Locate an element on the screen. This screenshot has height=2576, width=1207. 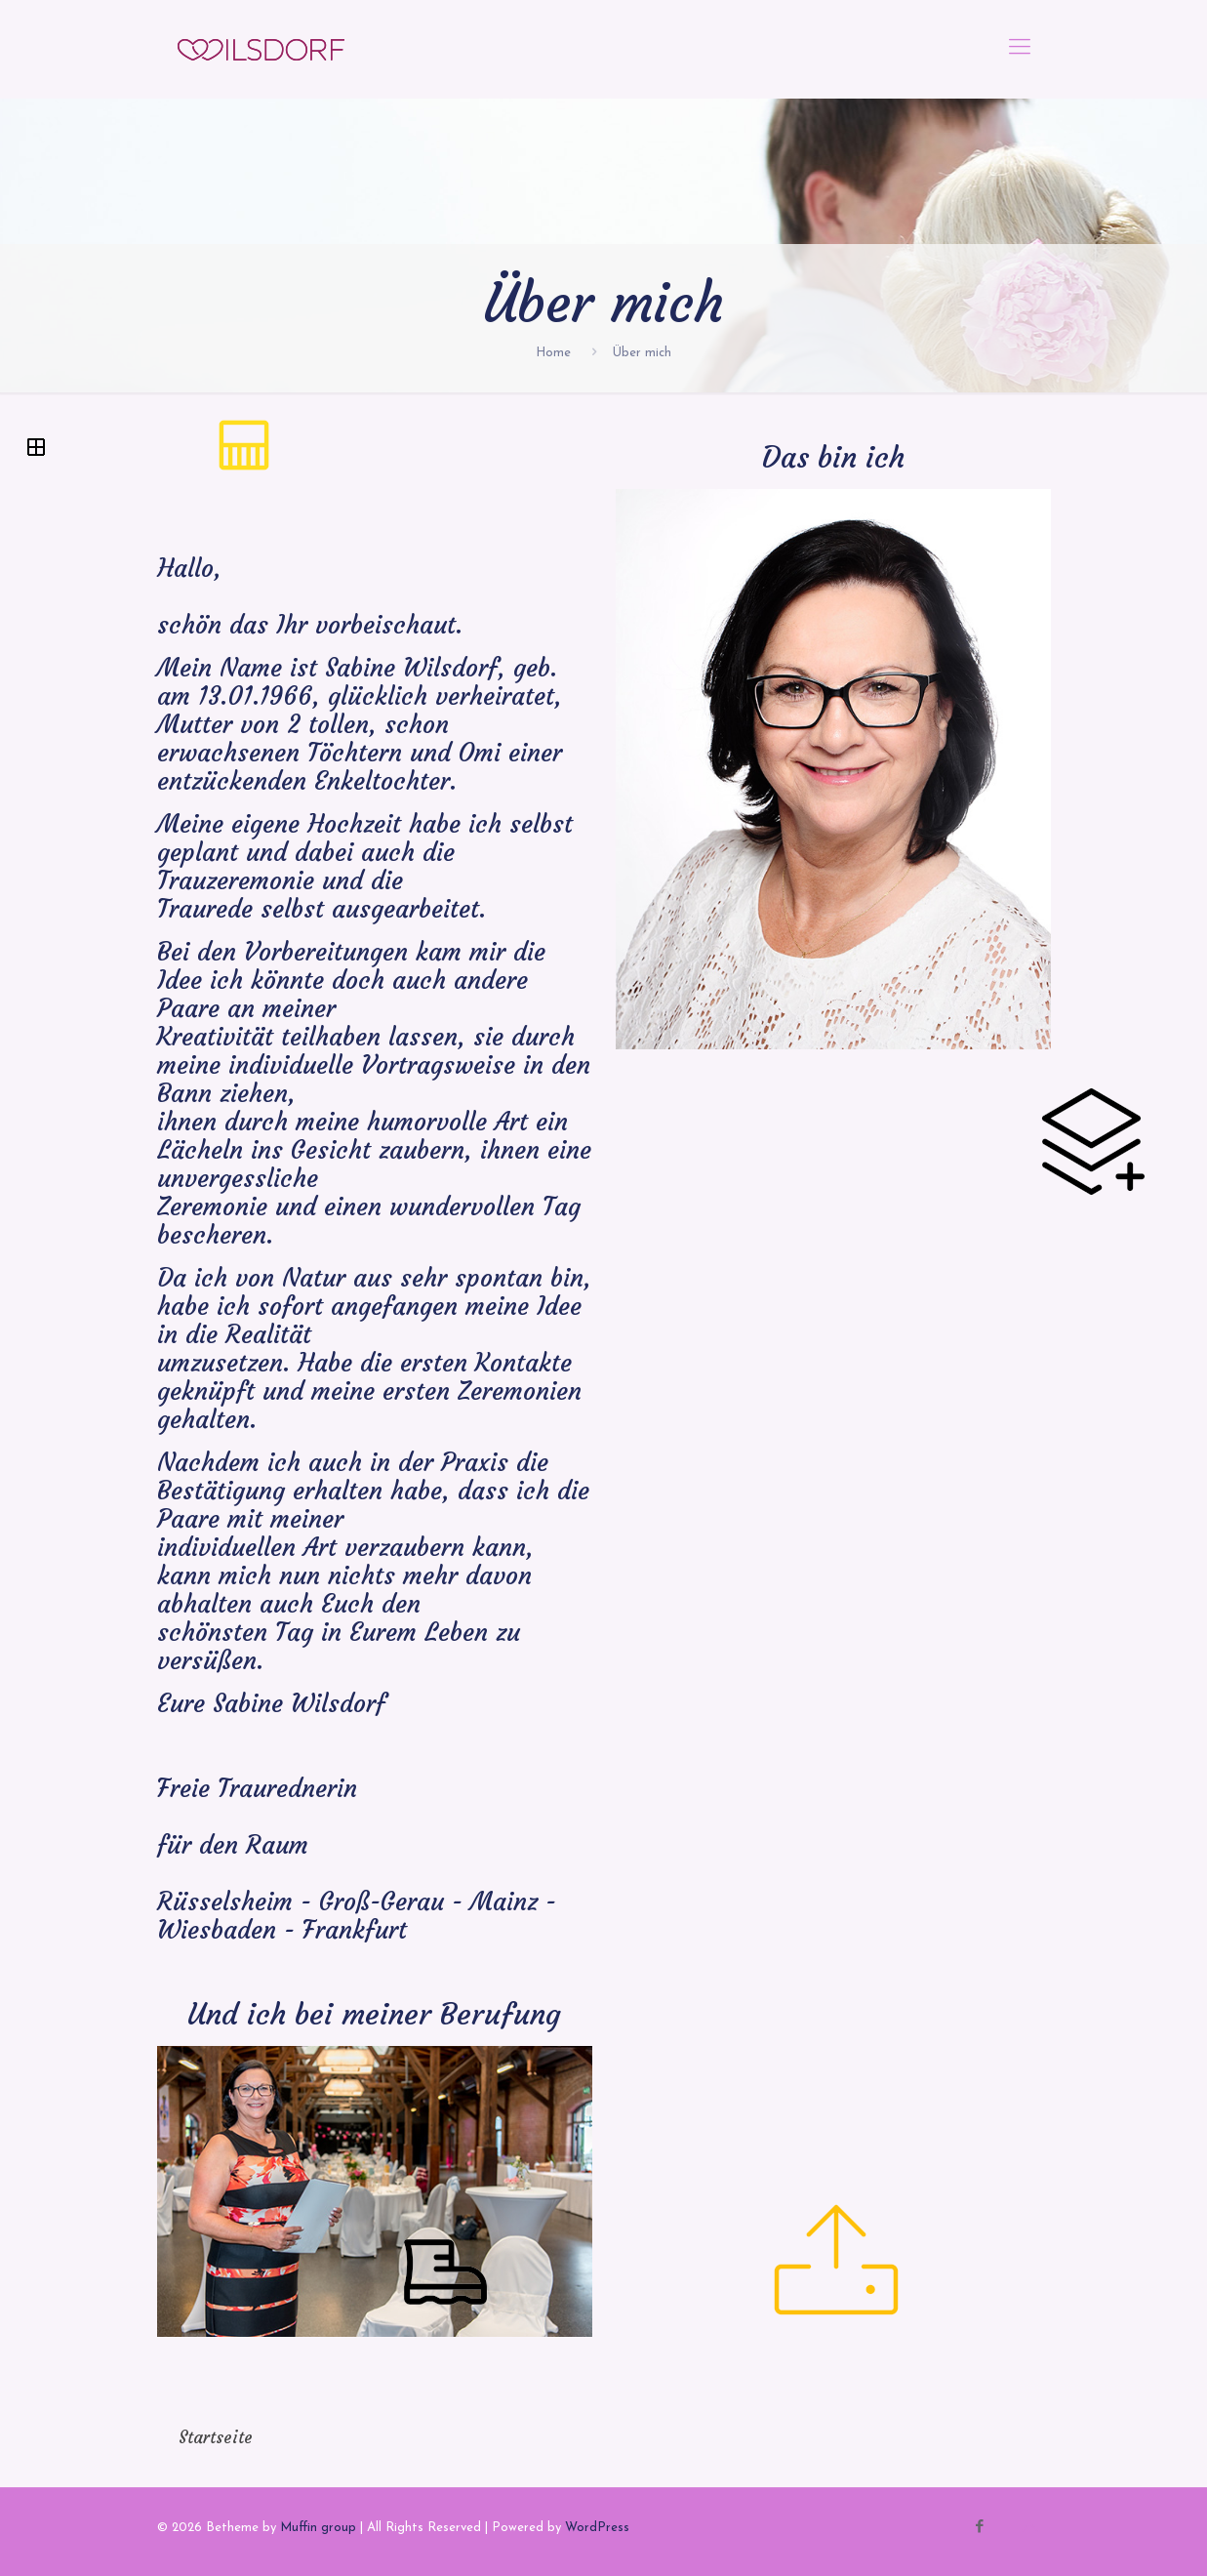
toggle bottom panel visibility is located at coordinates (244, 445).